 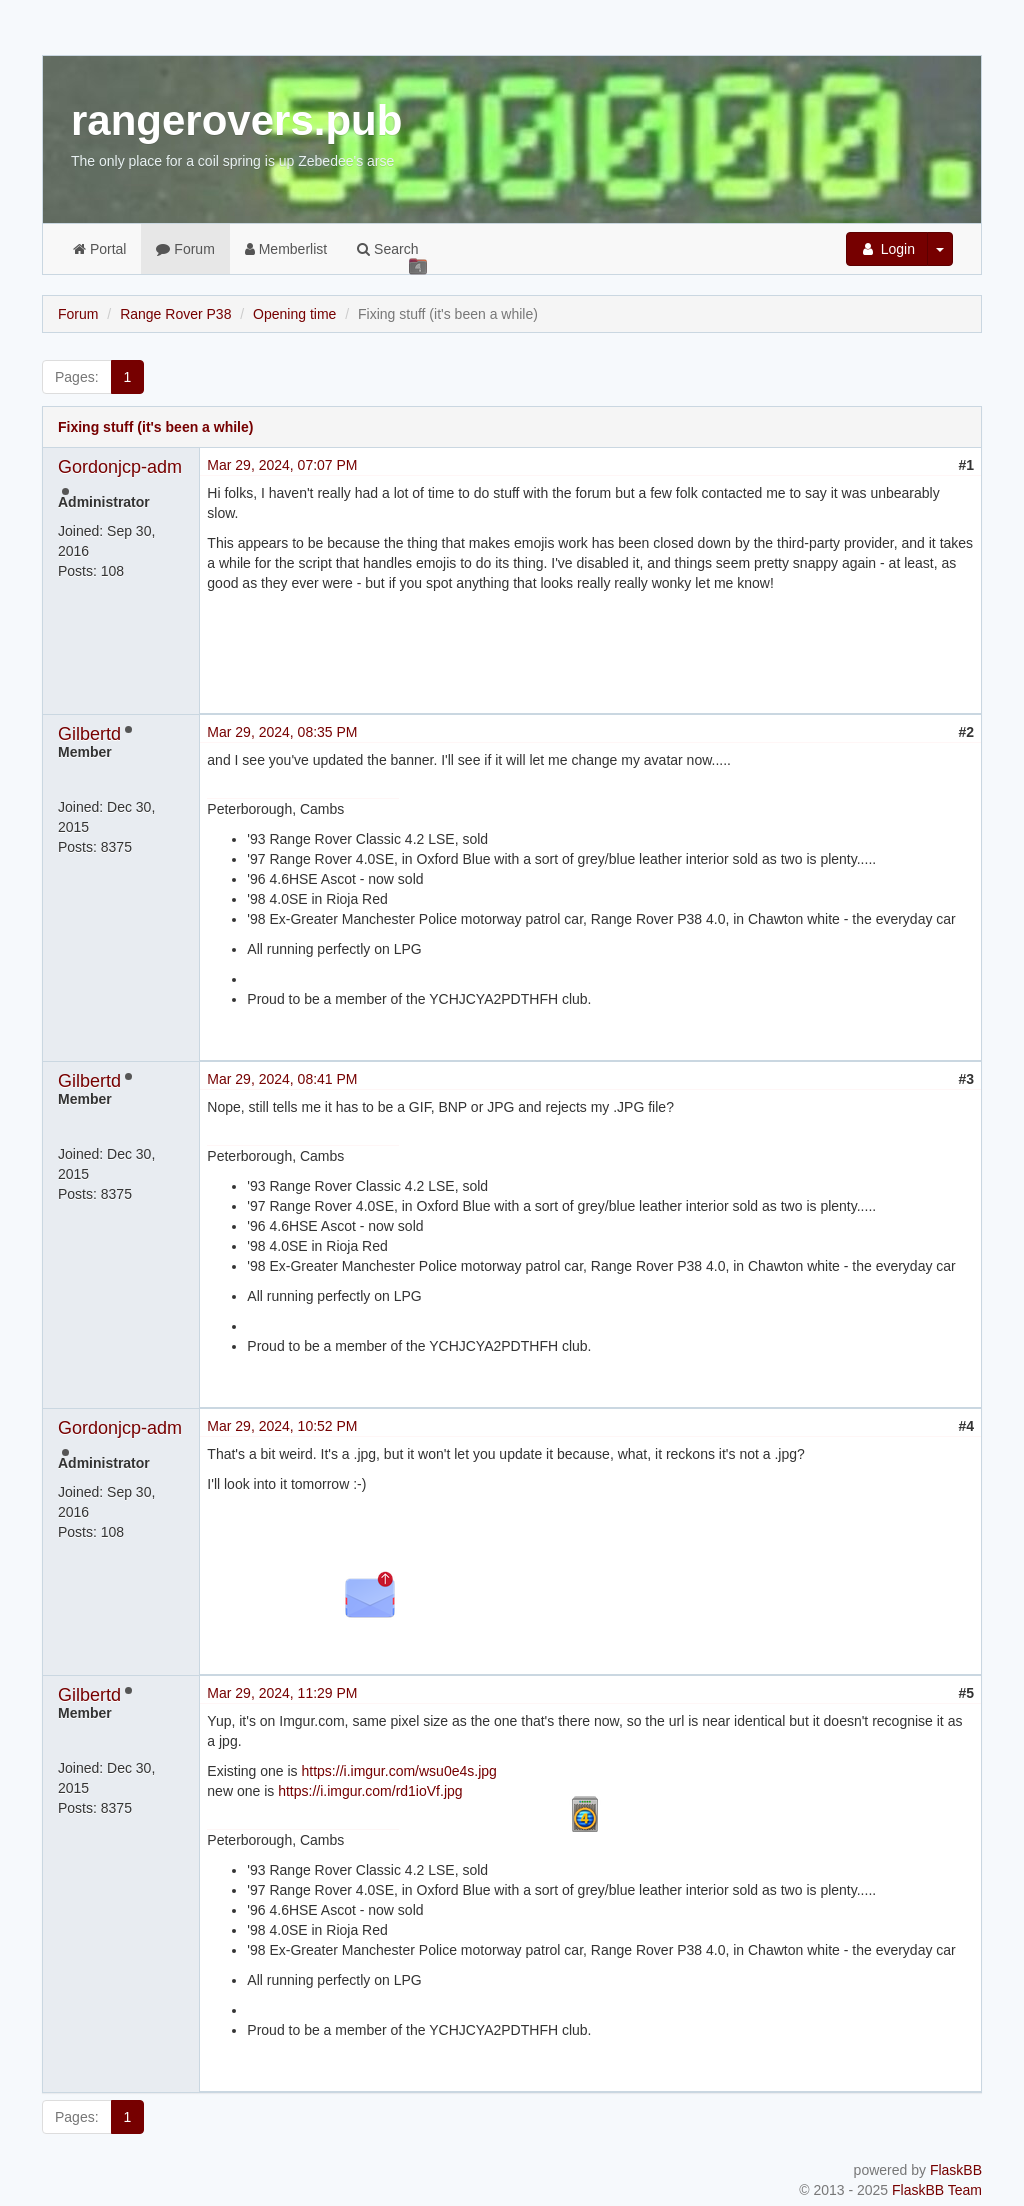 I want to click on send an email or message, so click(x=370, y=1598).